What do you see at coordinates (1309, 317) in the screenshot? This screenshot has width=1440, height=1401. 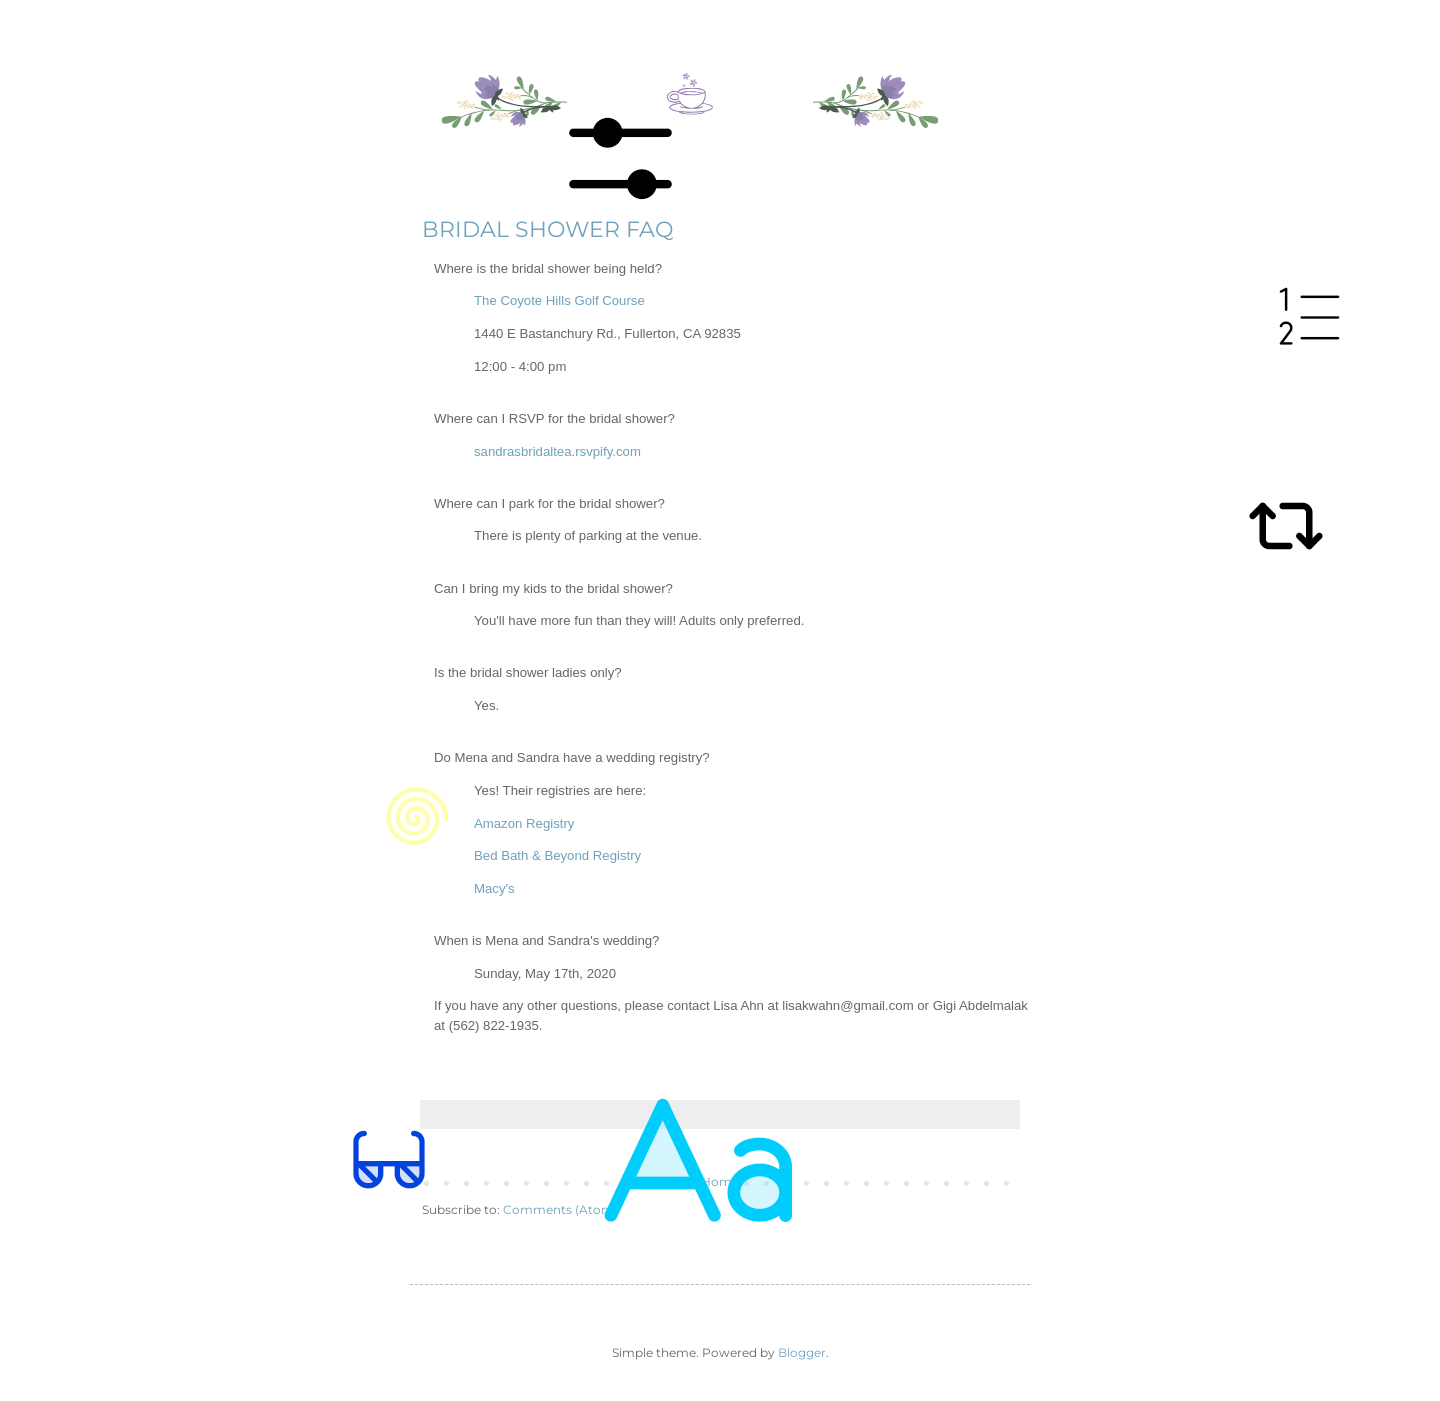 I see `create a numbered list` at bounding box center [1309, 317].